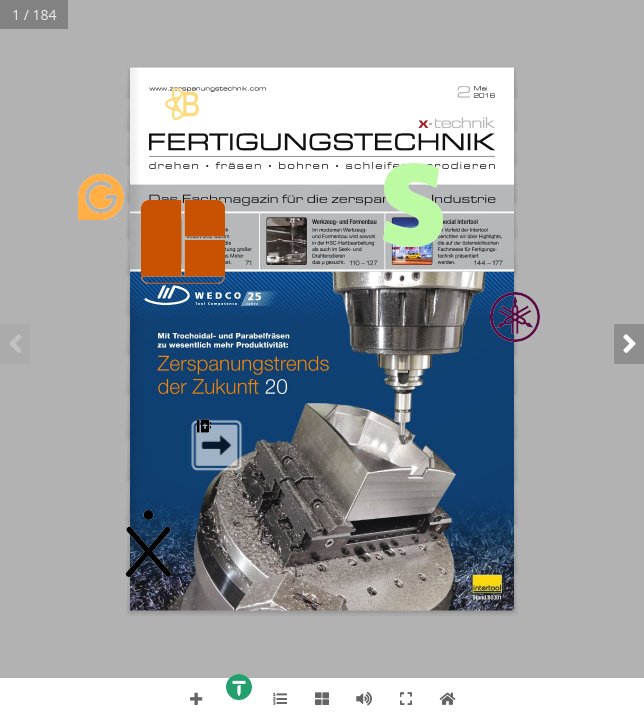  Describe the element at coordinates (413, 205) in the screenshot. I see `stripe payment integration` at that location.